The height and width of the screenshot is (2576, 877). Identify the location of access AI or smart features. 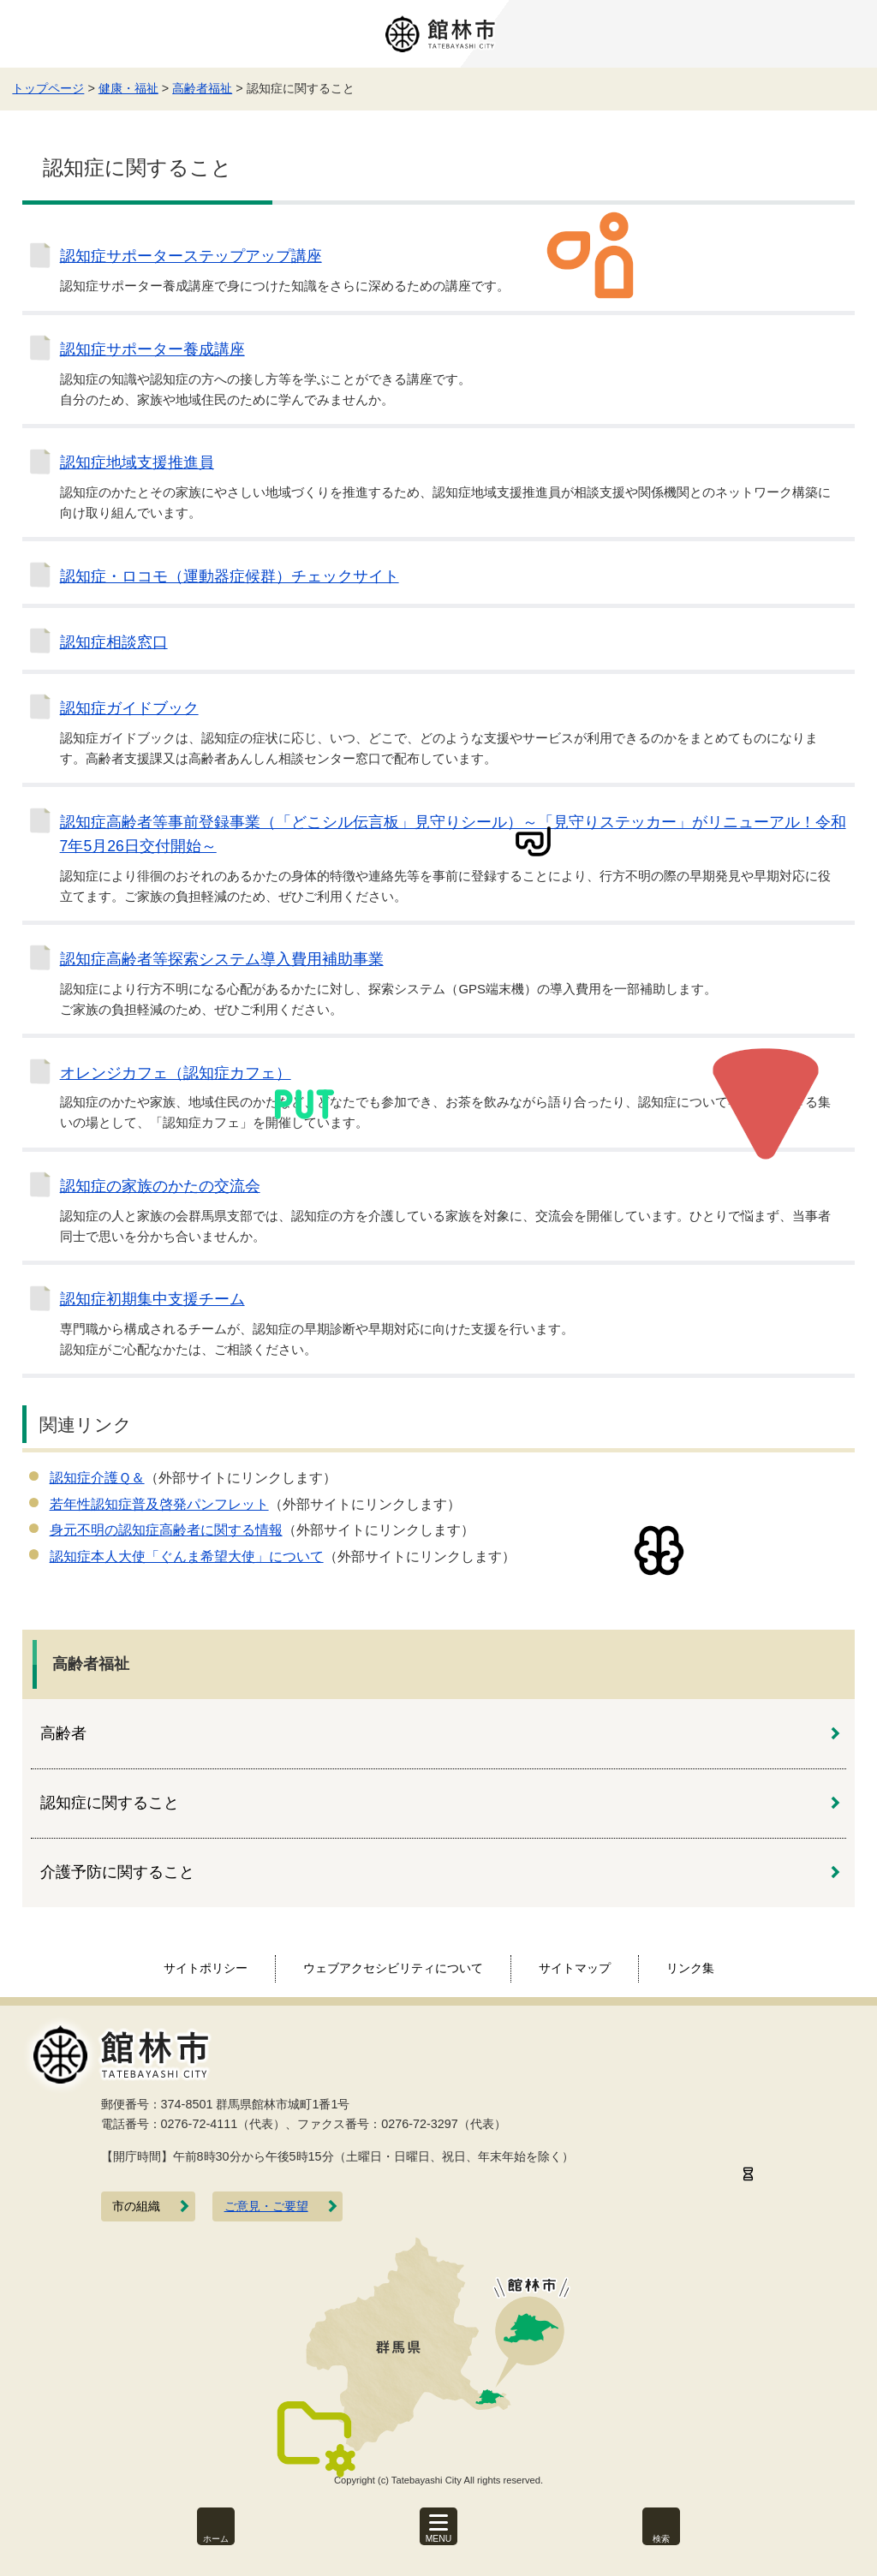
(659, 1550).